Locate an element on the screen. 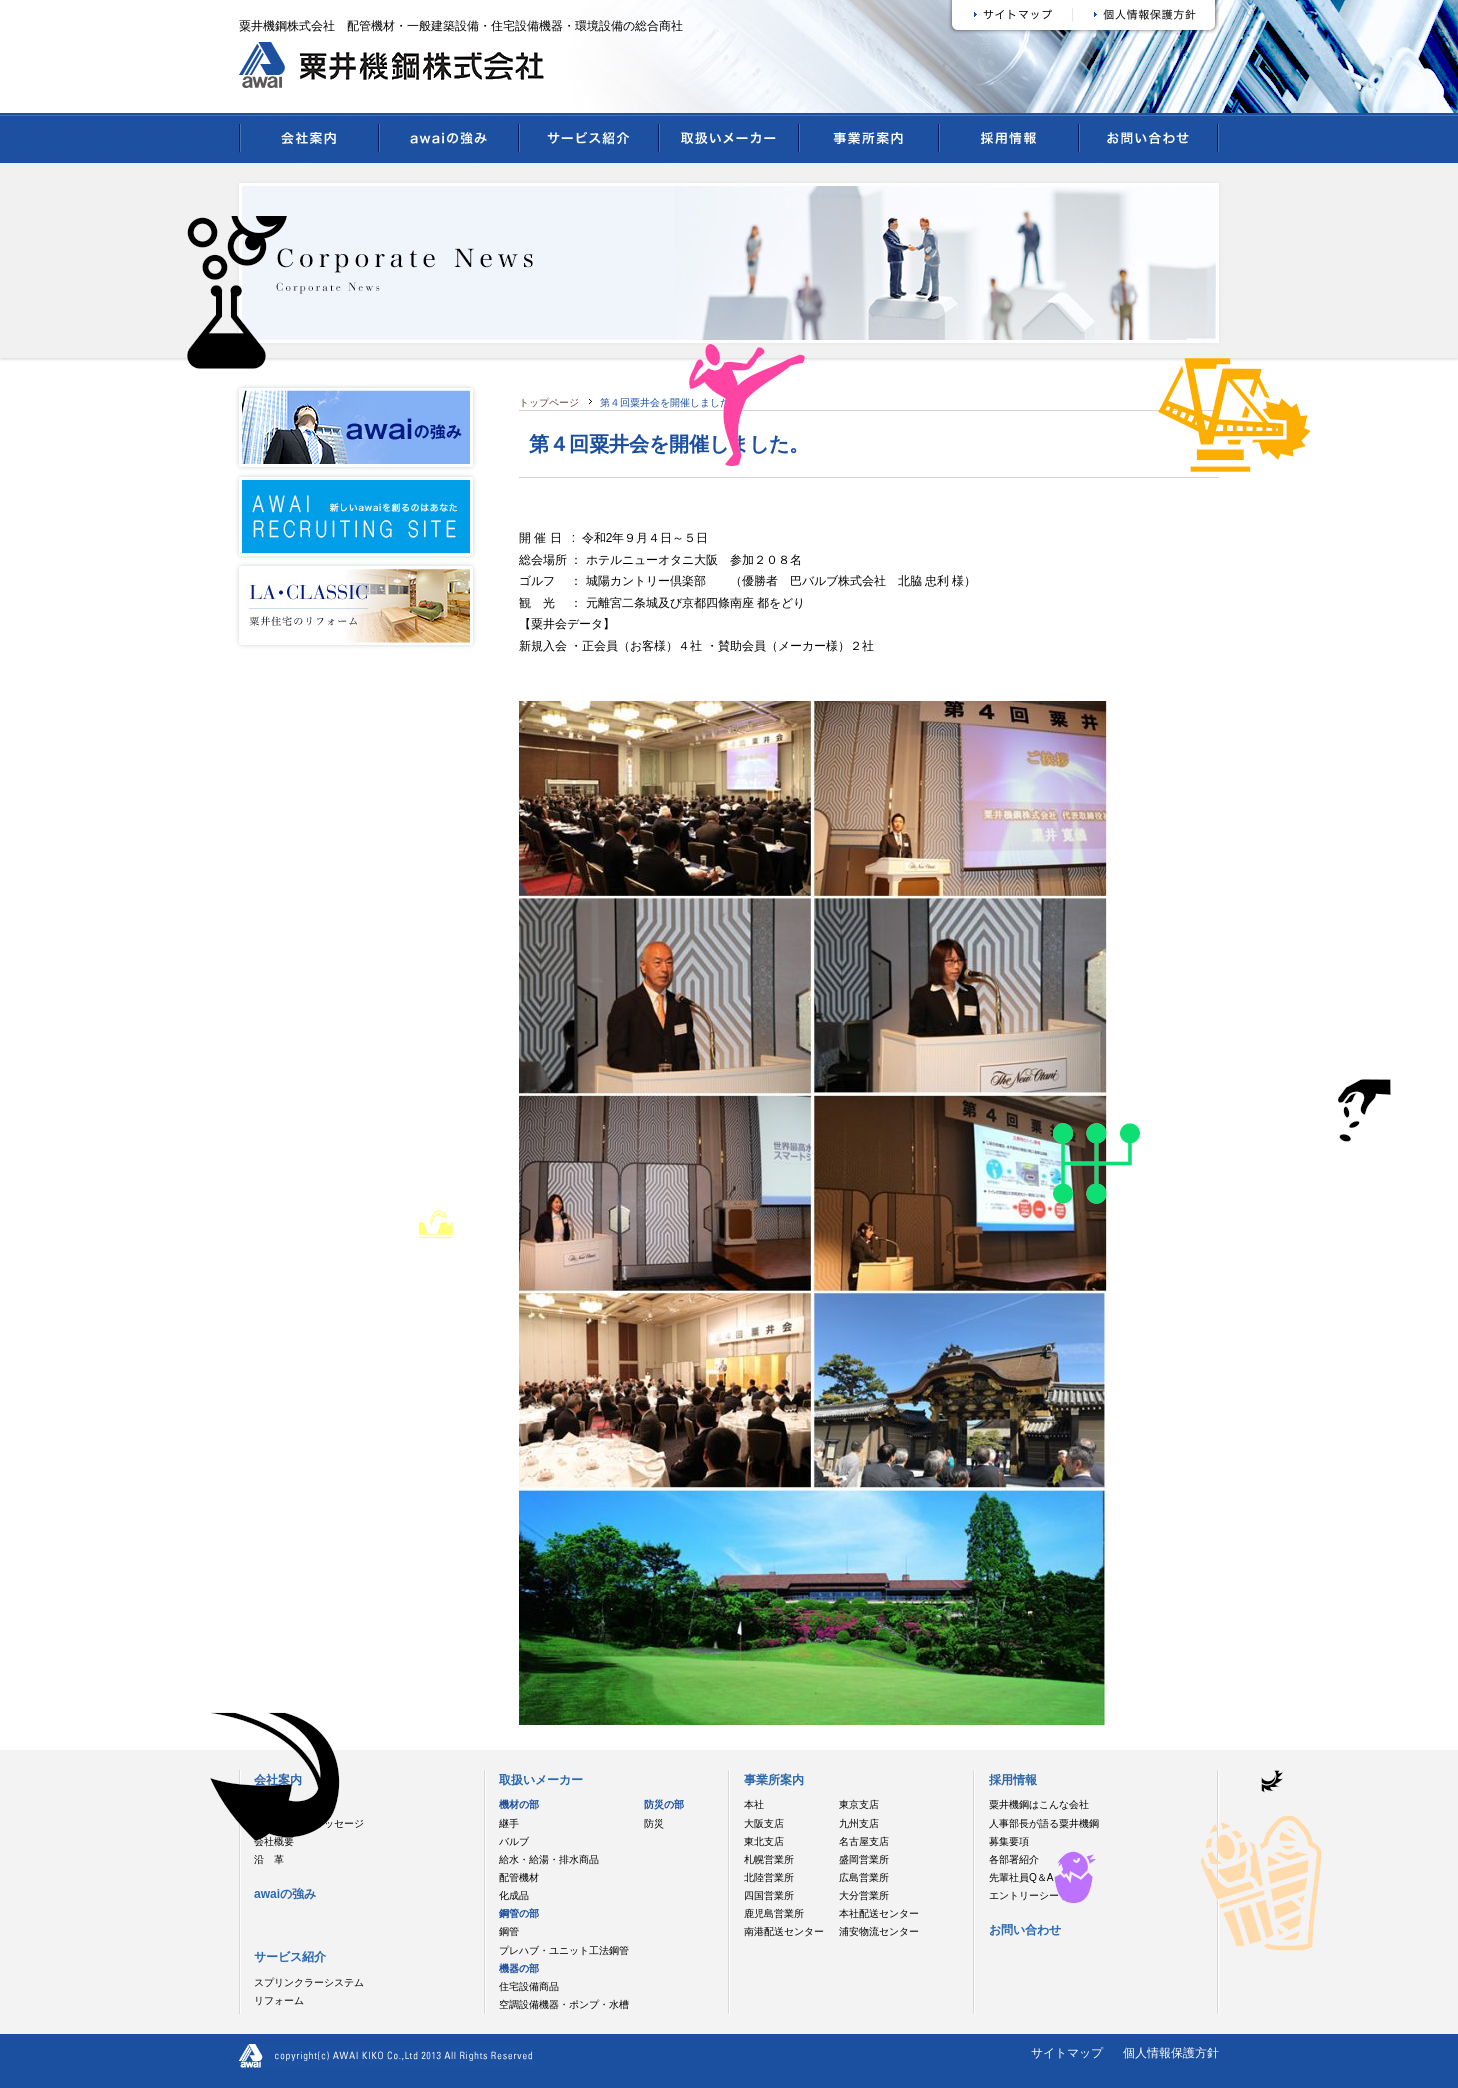 Image resolution: width=1458 pixels, height=2088 pixels. indicates new user or beginner status is located at coordinates (1073, 1876).